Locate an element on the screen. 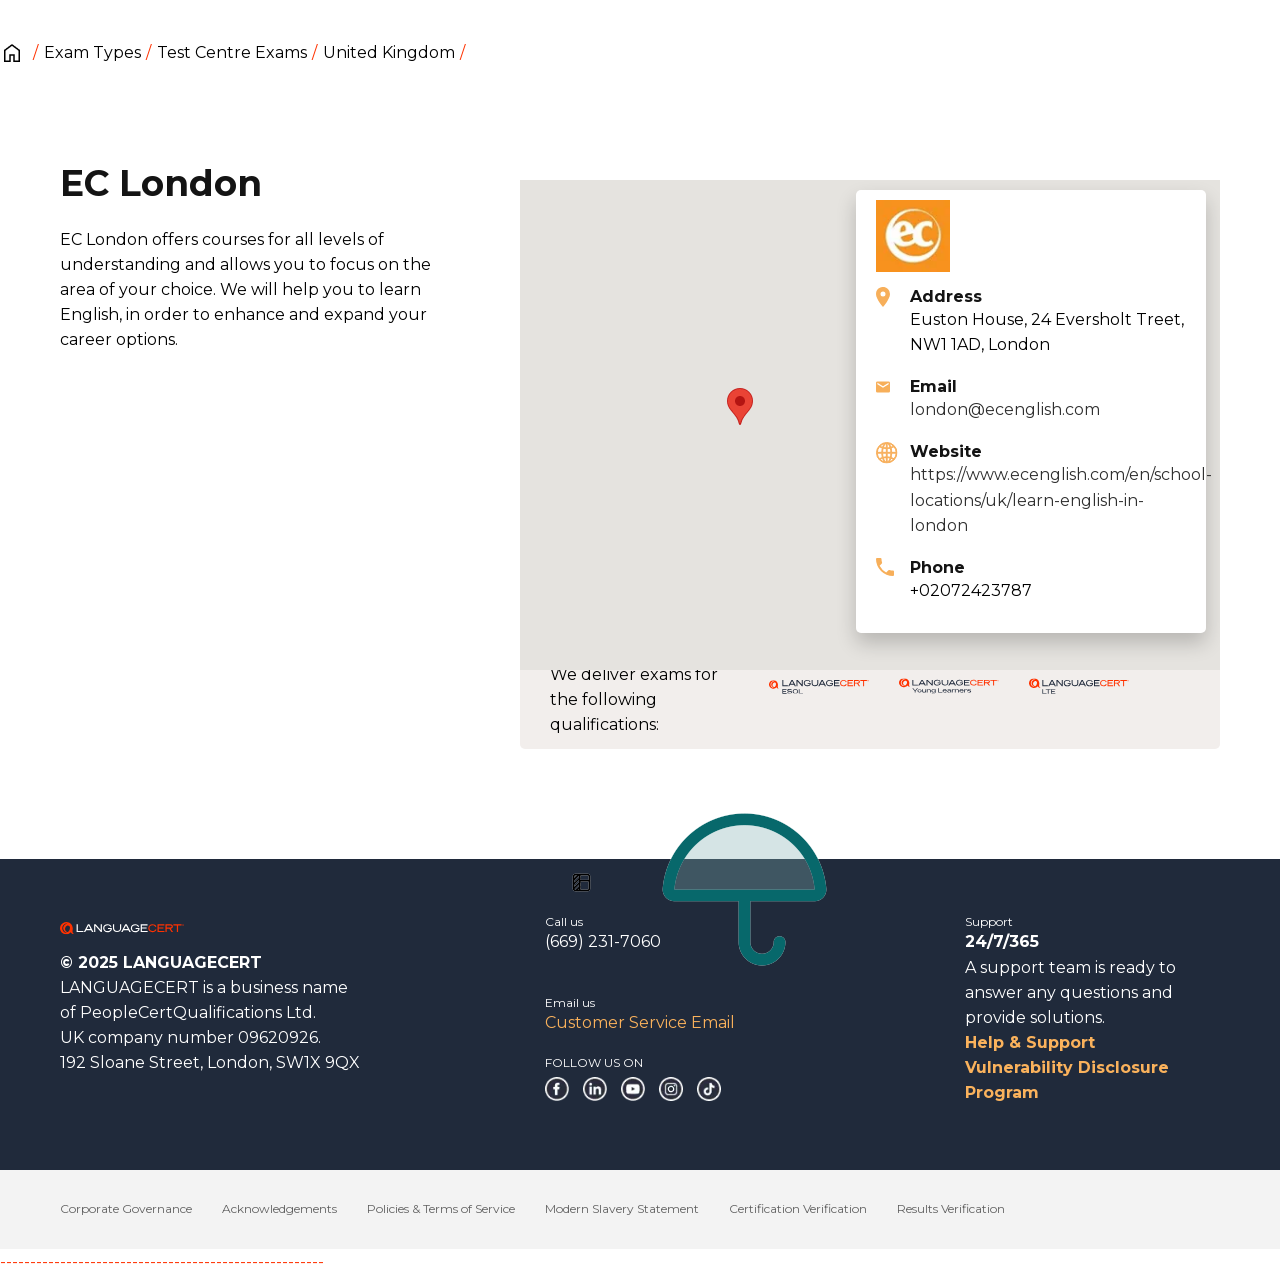 This screenshot has height=1274, width=1280. indicates weather protection or rain forecast is located at coordinates (744, 889).